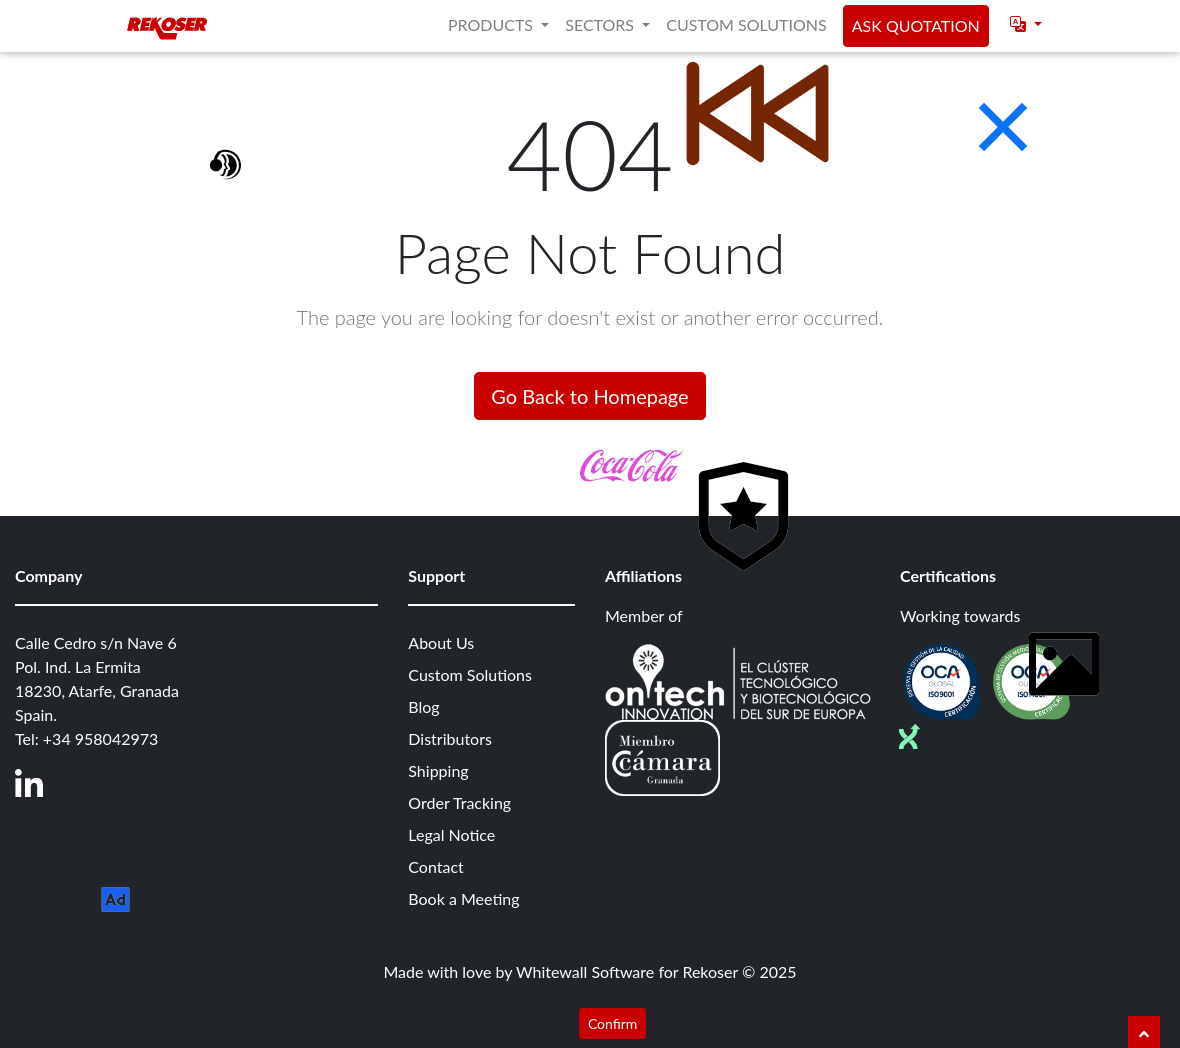  Describe the element at coordinates (632, 466) in the screenshot. I see `coca-cola brand logo` at that location.